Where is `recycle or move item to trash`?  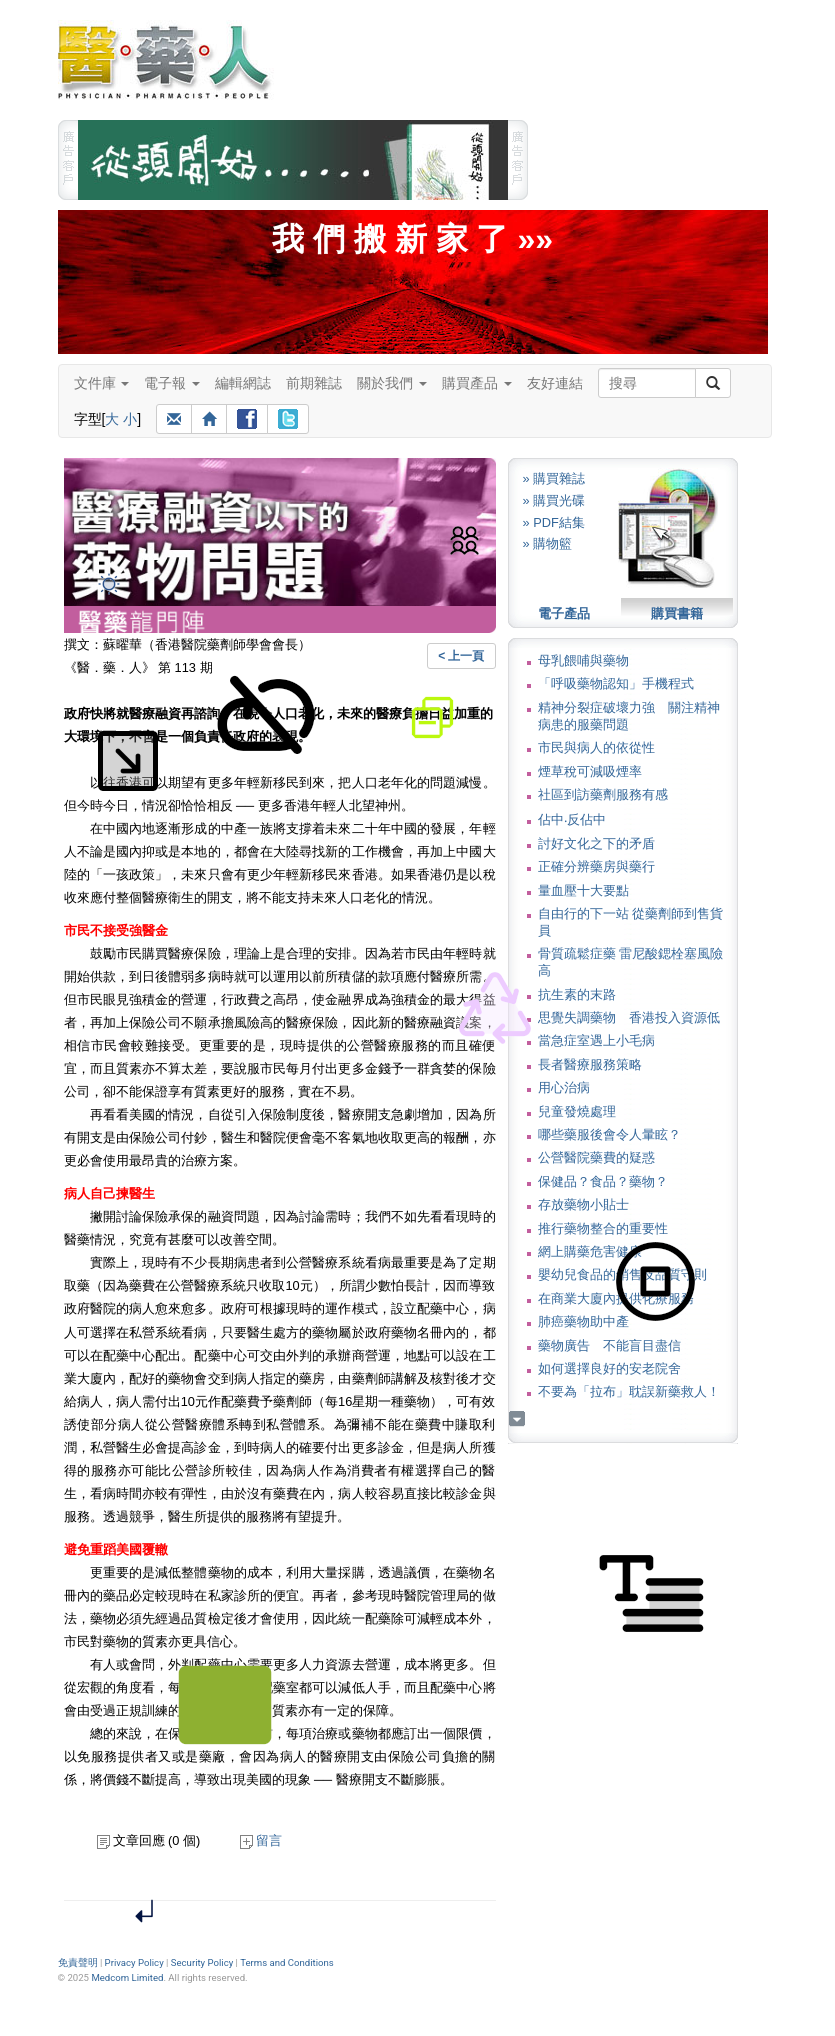
recycle or move item to trash is located at coordinates (495, 1008).